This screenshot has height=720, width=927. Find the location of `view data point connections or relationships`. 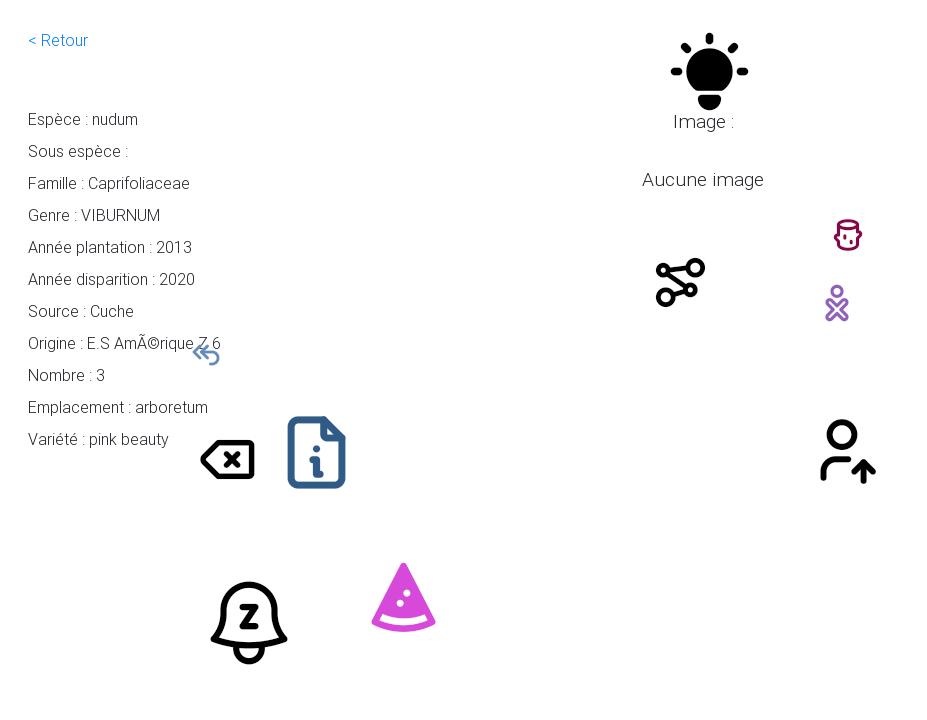

view data point connections or relationships is located at coordinates (680, 282).